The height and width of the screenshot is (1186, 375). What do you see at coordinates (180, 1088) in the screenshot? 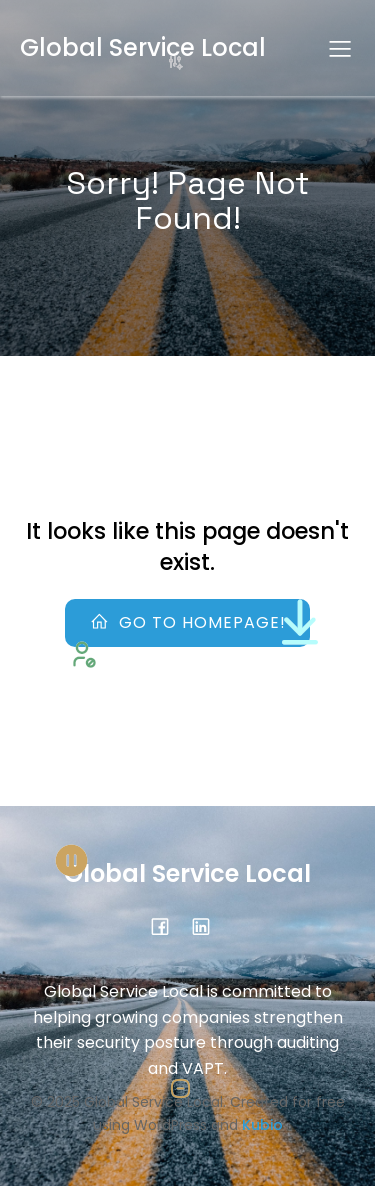
I see `remove an item from a list or collection` at bounding box center [180, 1088].